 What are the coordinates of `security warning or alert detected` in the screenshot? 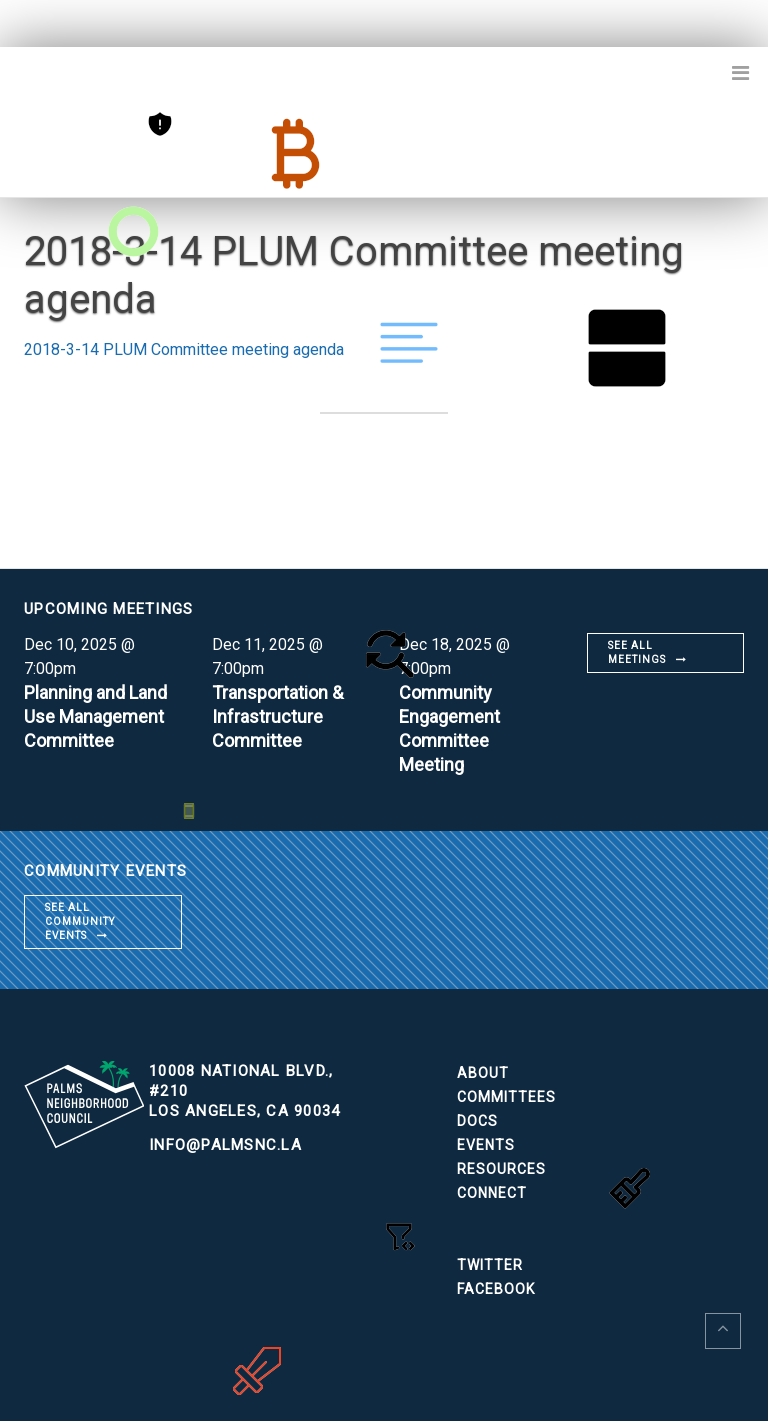 It's located at (160, 124).